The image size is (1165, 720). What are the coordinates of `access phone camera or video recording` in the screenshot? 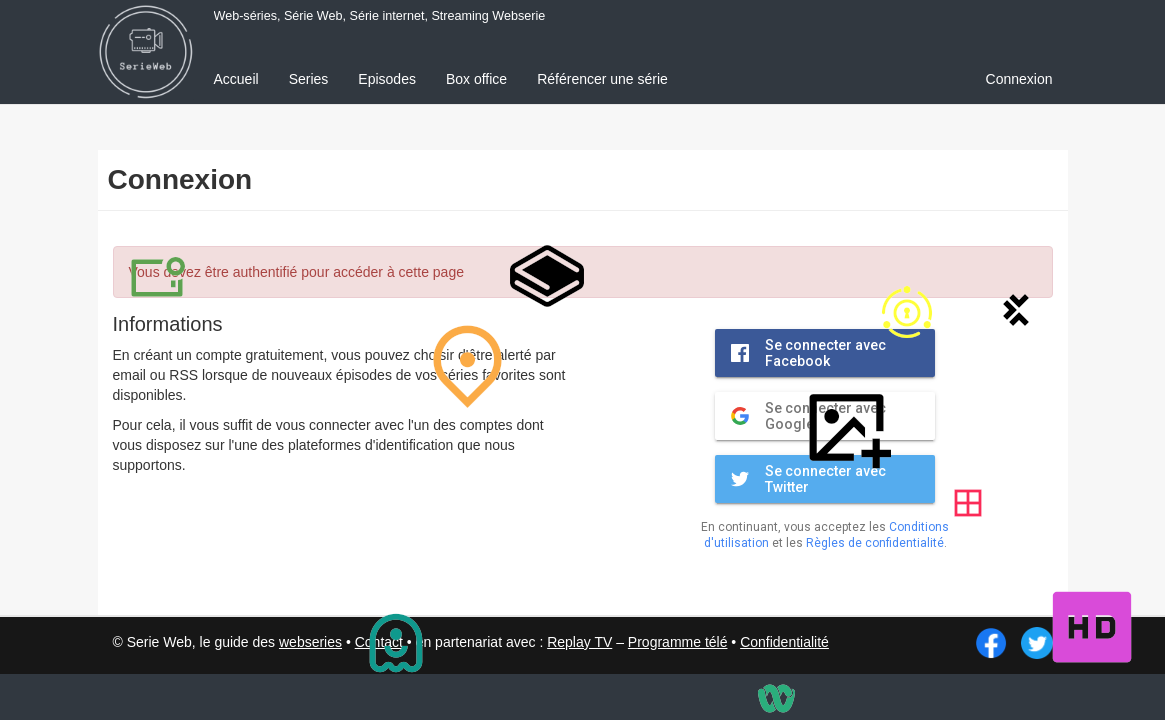 It's located at (157, 278).